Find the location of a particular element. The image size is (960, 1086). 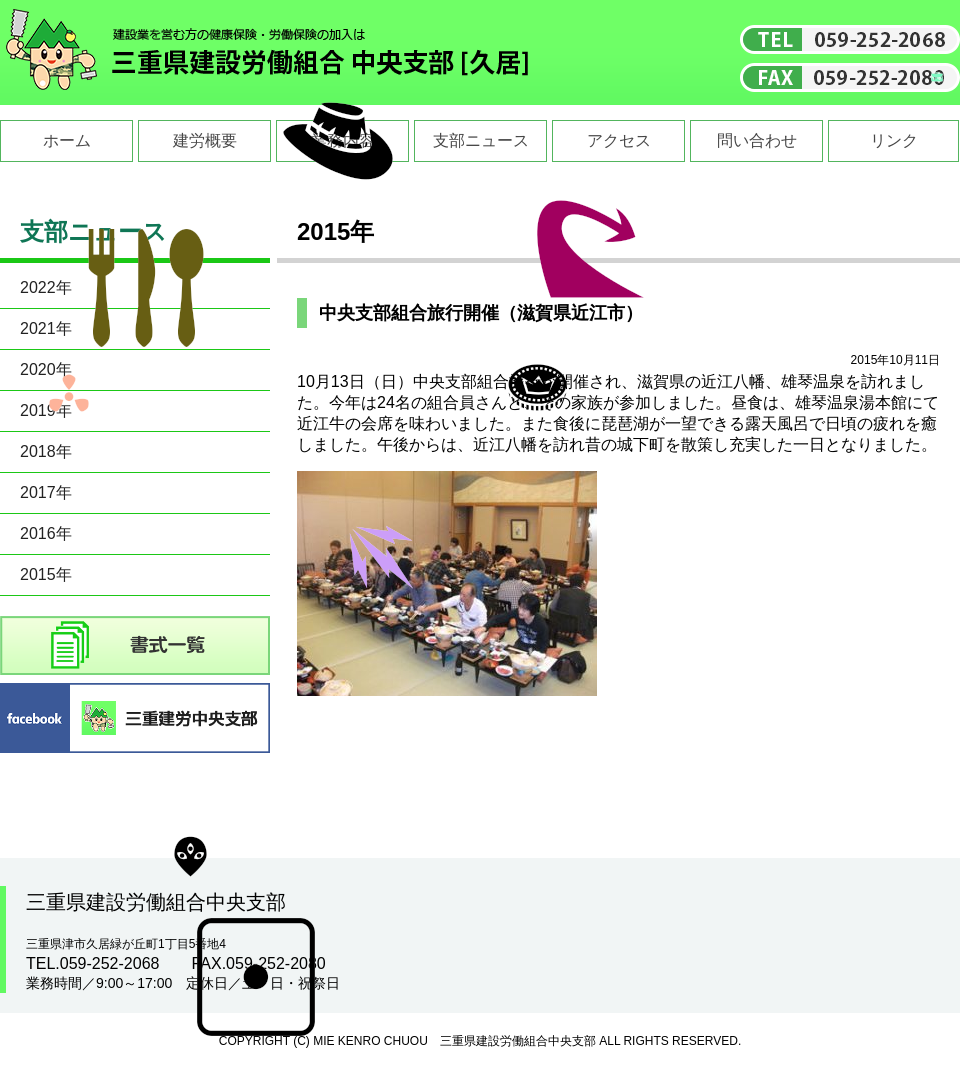

view nearby restaurants or dining options is located at coordinates (144, 288).